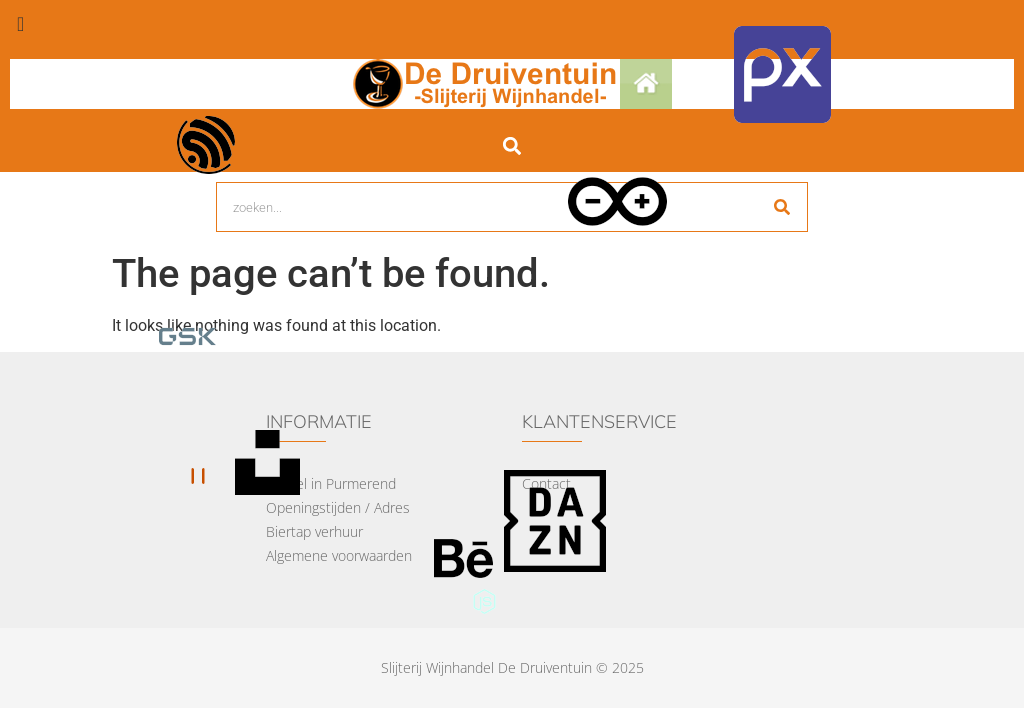 This screenshot has width=1024, height=720. What do you see at coordinates (267, 462) in the screenshot?
I see `open unsplash to browse stock photos` at bounding box center [267, 462].